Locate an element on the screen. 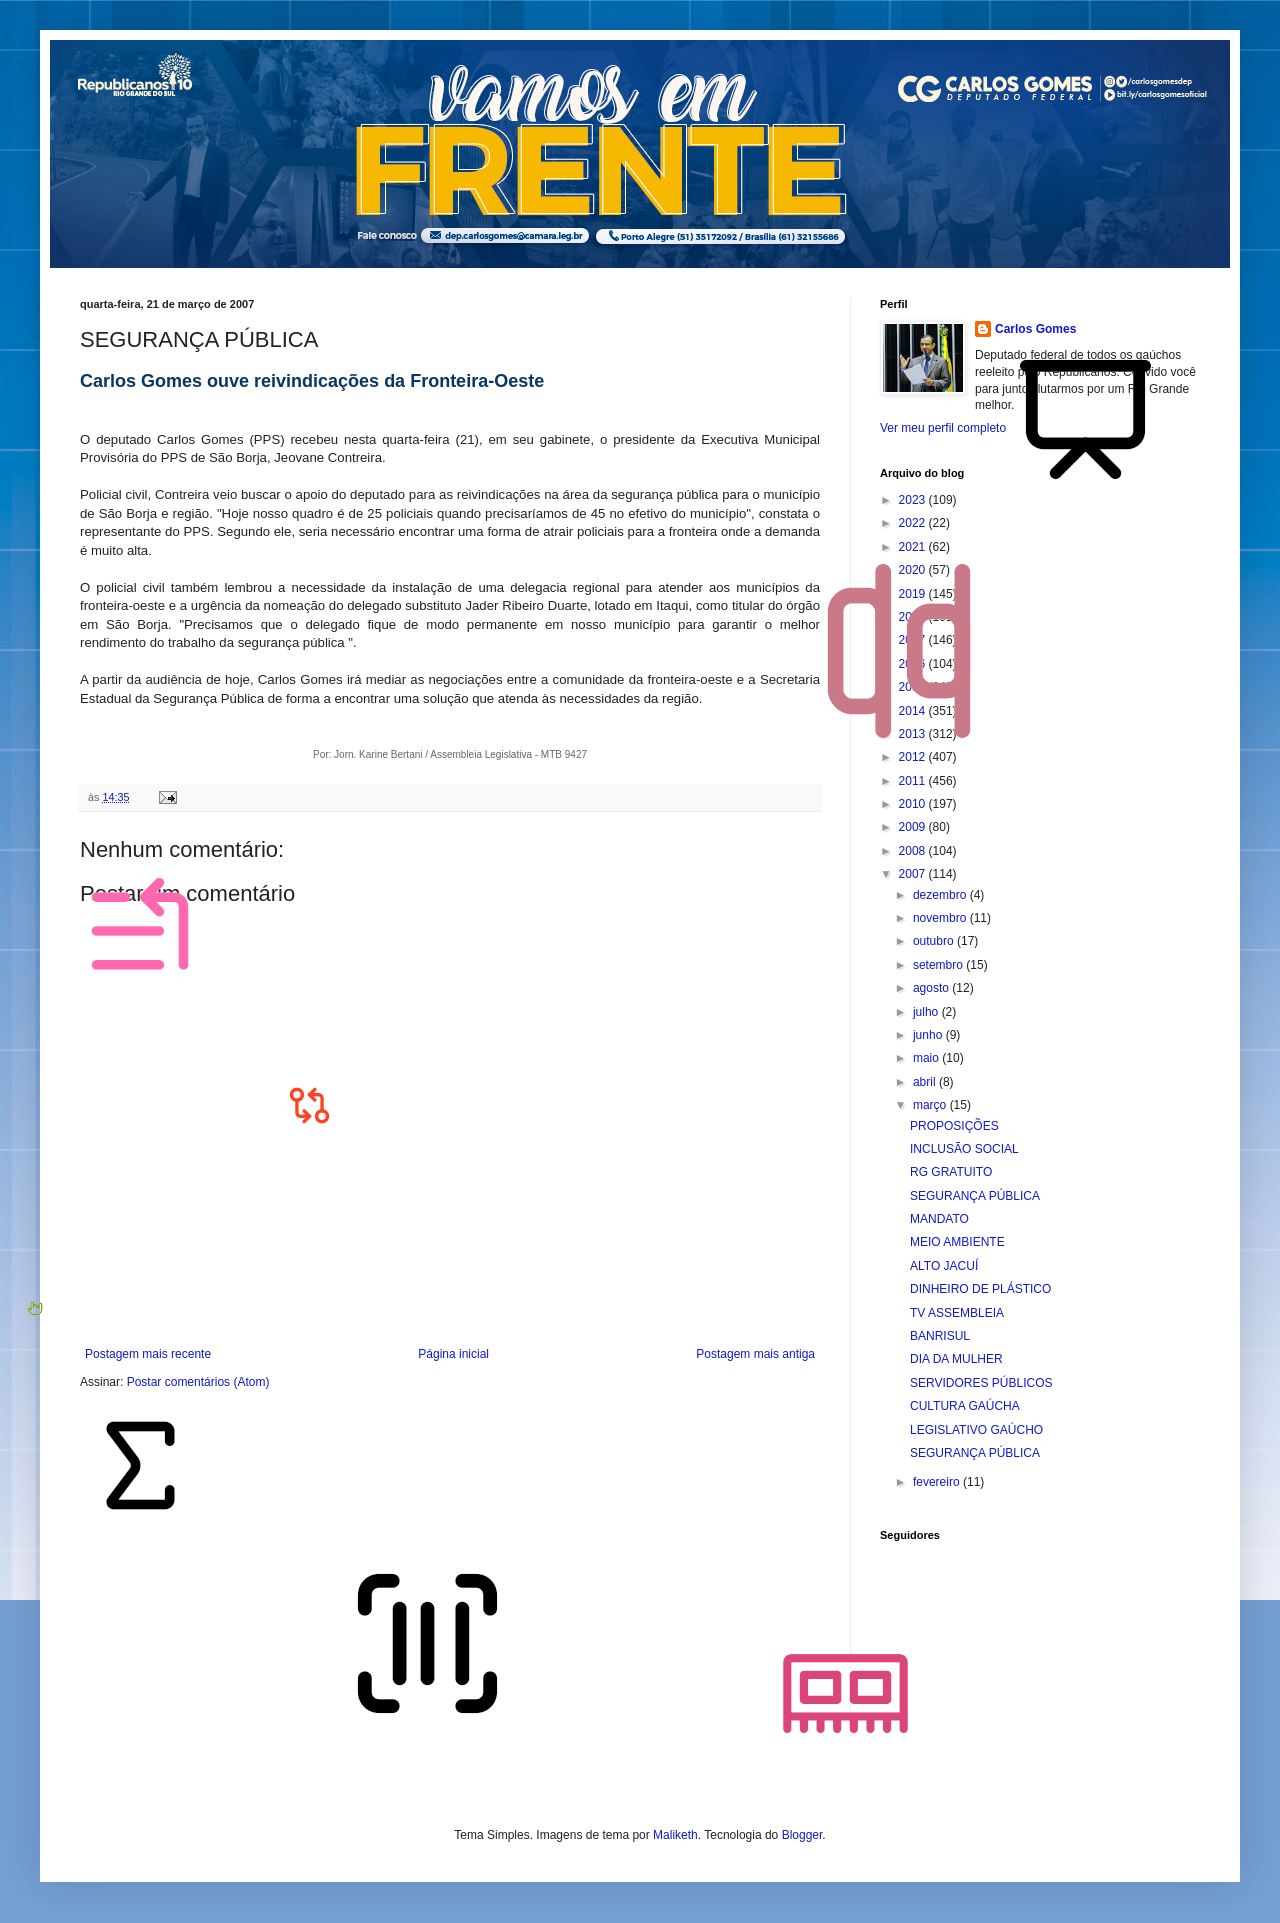  calculate sum or total is located at coordinates (140, 1465).